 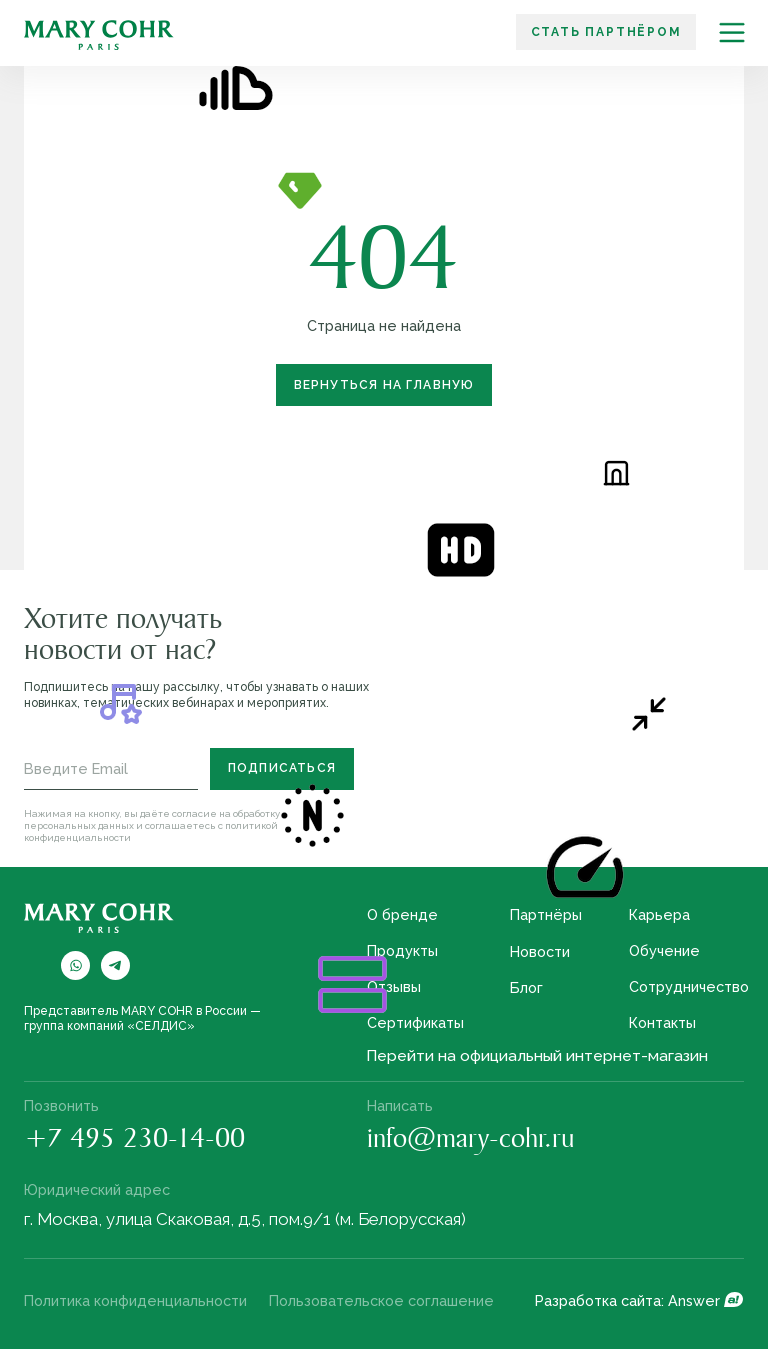 What do you see at coordinates (236, 88) in the screenshot?
I see `open soundcloud` at bounding box center [236, 88].